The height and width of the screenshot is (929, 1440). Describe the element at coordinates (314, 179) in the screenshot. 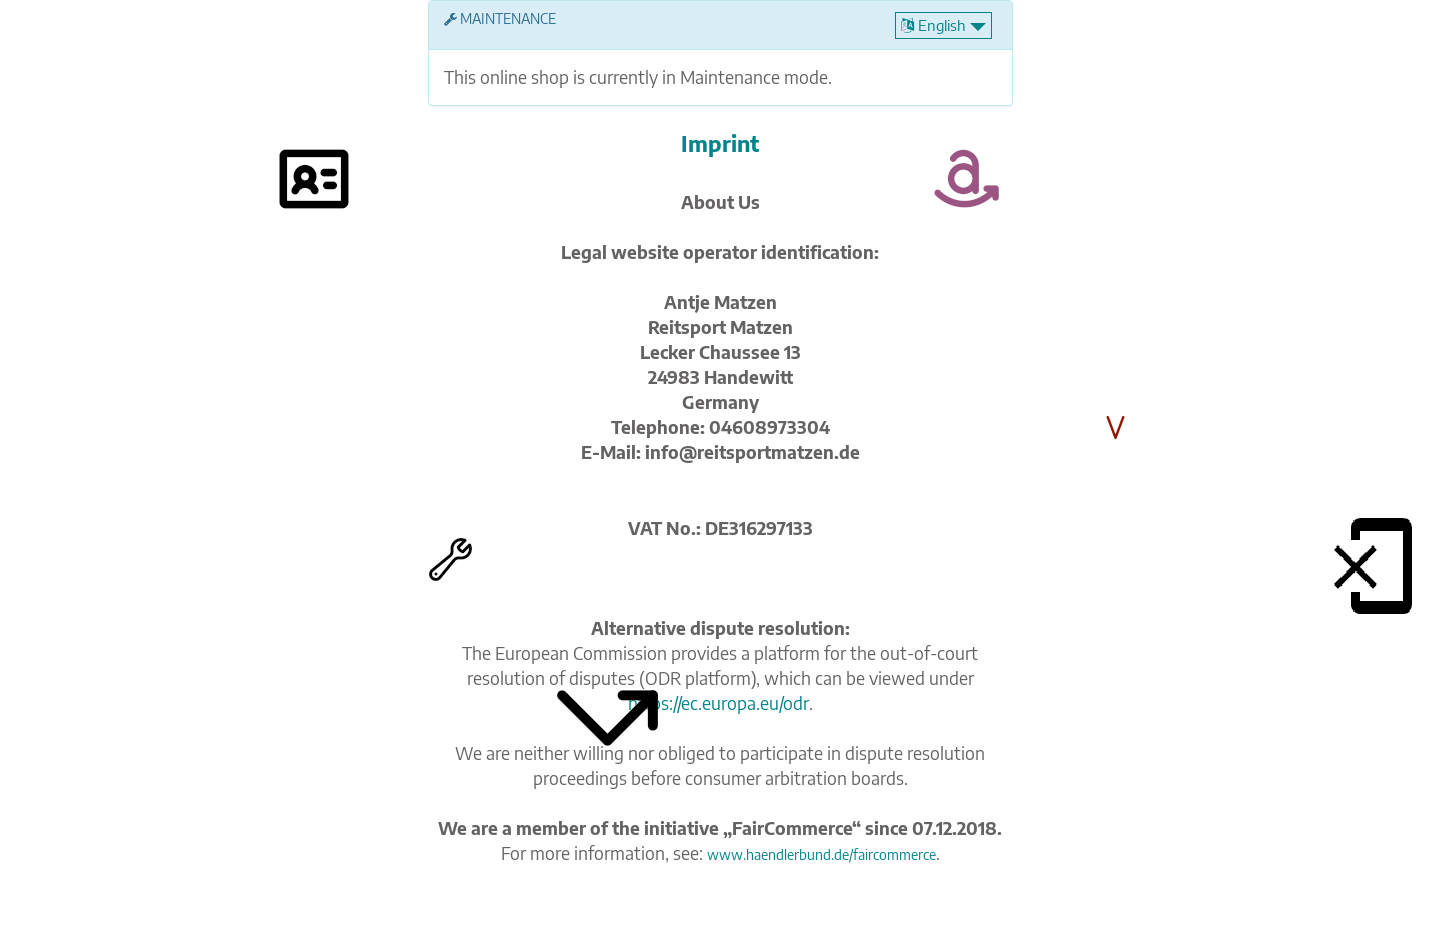

I see `view your profile or account information` at that location.